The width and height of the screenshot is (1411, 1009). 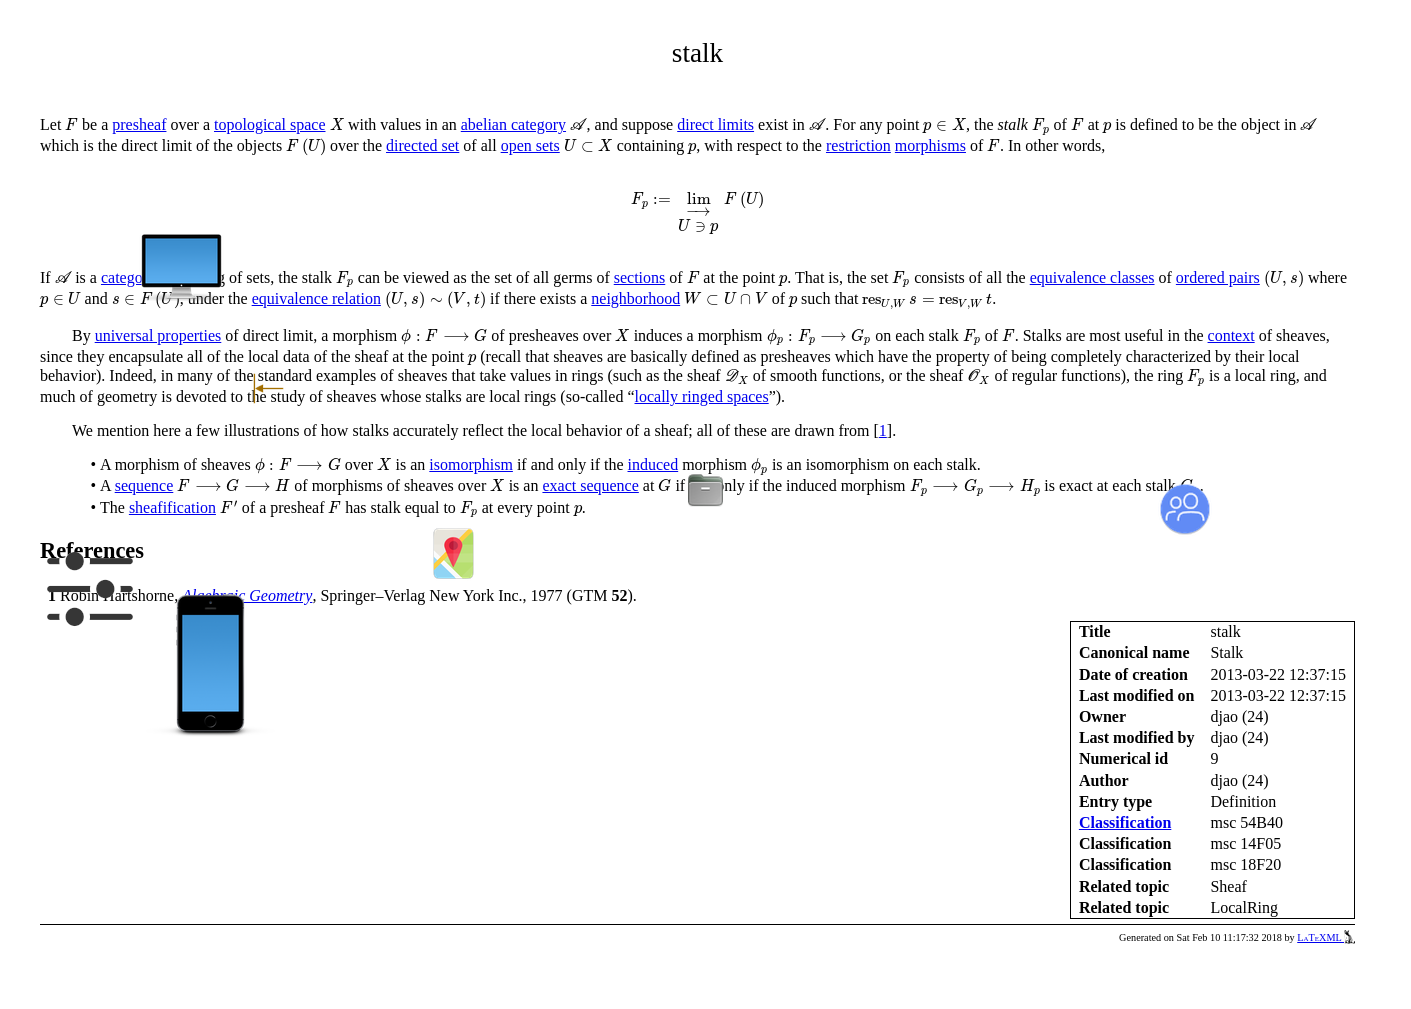 I want to click on access system preferences or settings, so click(x=90, y=589).